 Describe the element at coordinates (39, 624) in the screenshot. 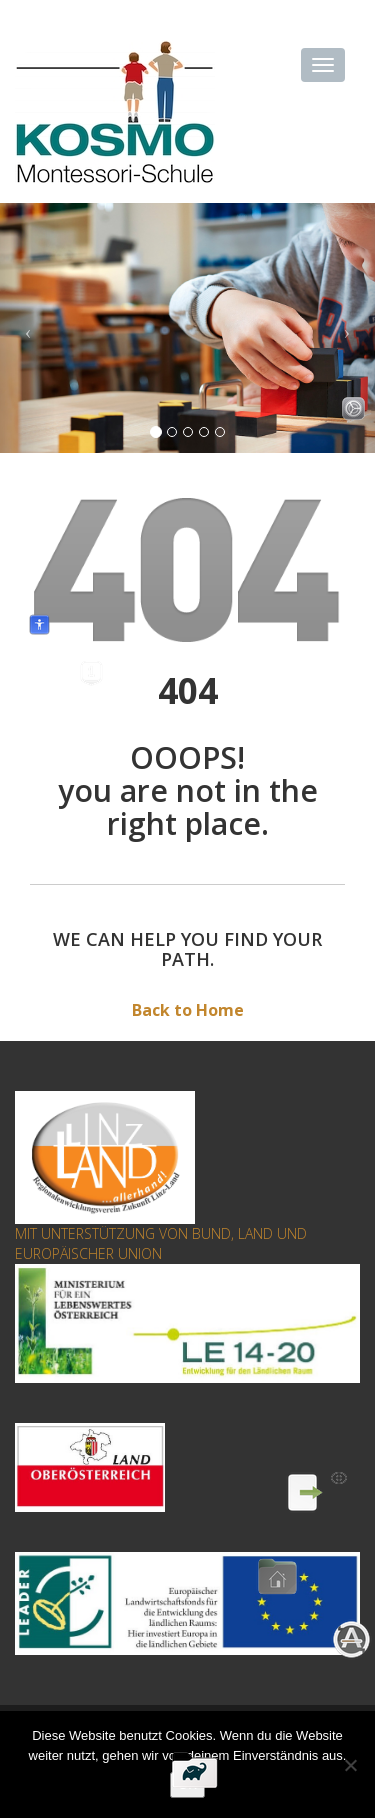

I see `open accessibility settings` at that location.